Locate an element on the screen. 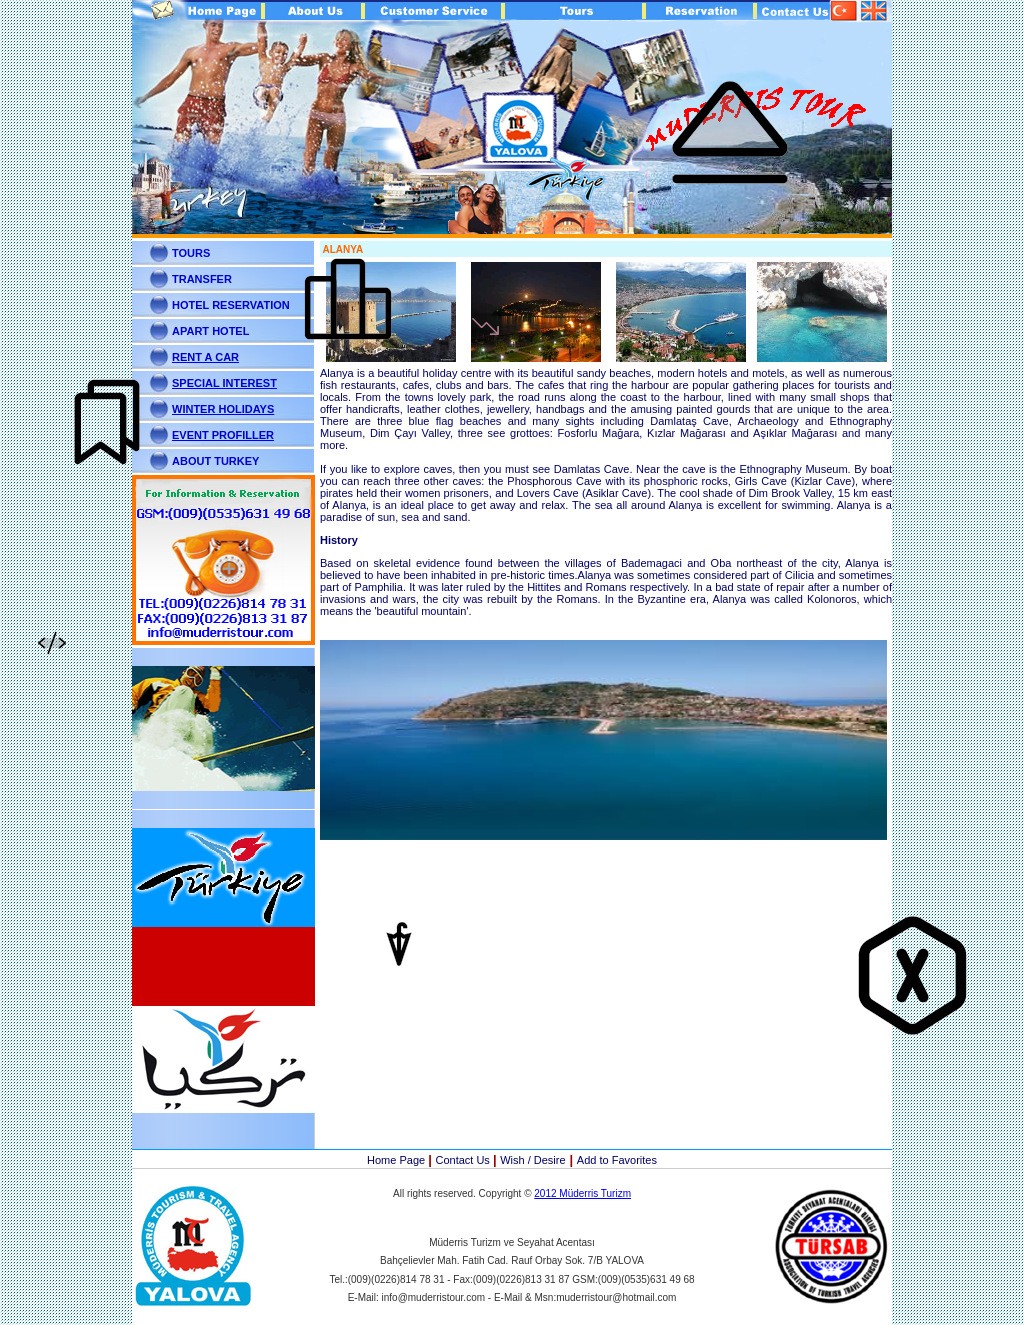 The width and height of the screenshot is (1024, 1325). indicates a downward trend or decline in data is located at coordinates (485, 326).